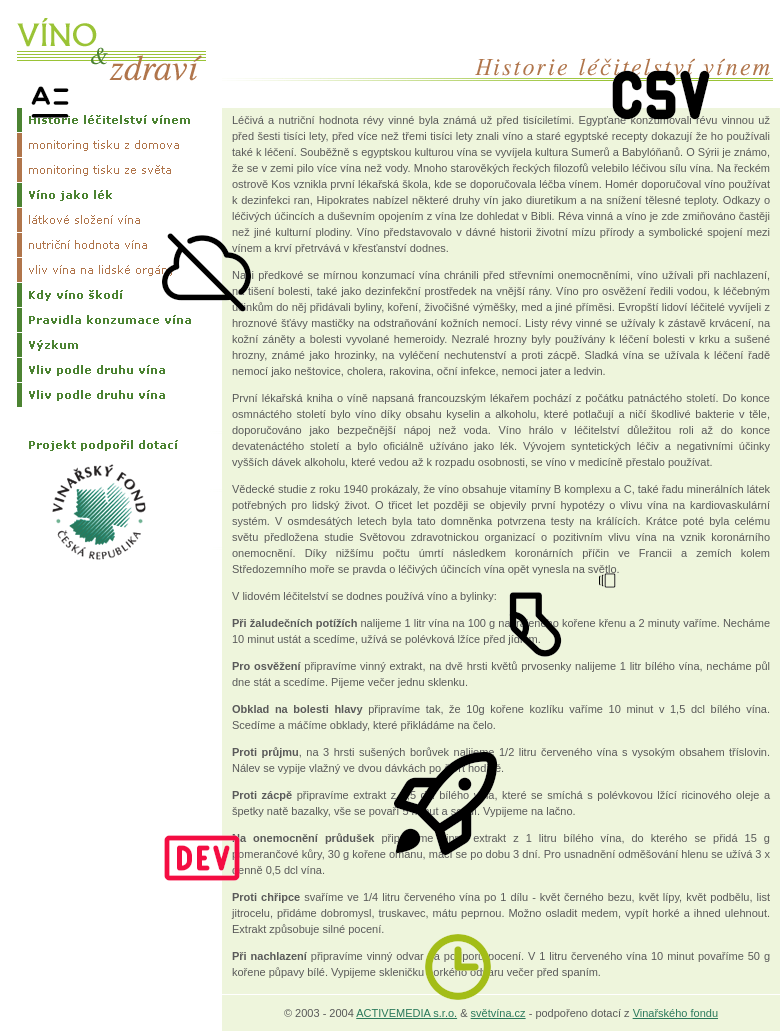 Image resolution: width=780 pixels, height=1031 pixels. Describe the element at coordinates (458, 967) in the screenshot. I see `view time or clock settings` at that location.